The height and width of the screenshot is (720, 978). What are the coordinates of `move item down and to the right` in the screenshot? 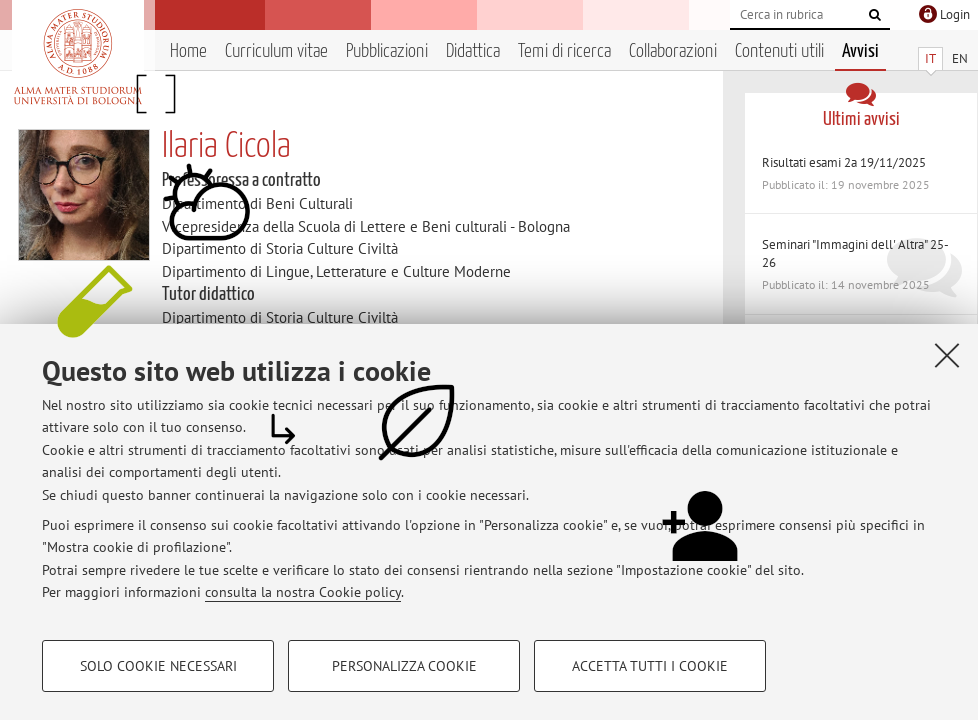 It's located at (281, 429).